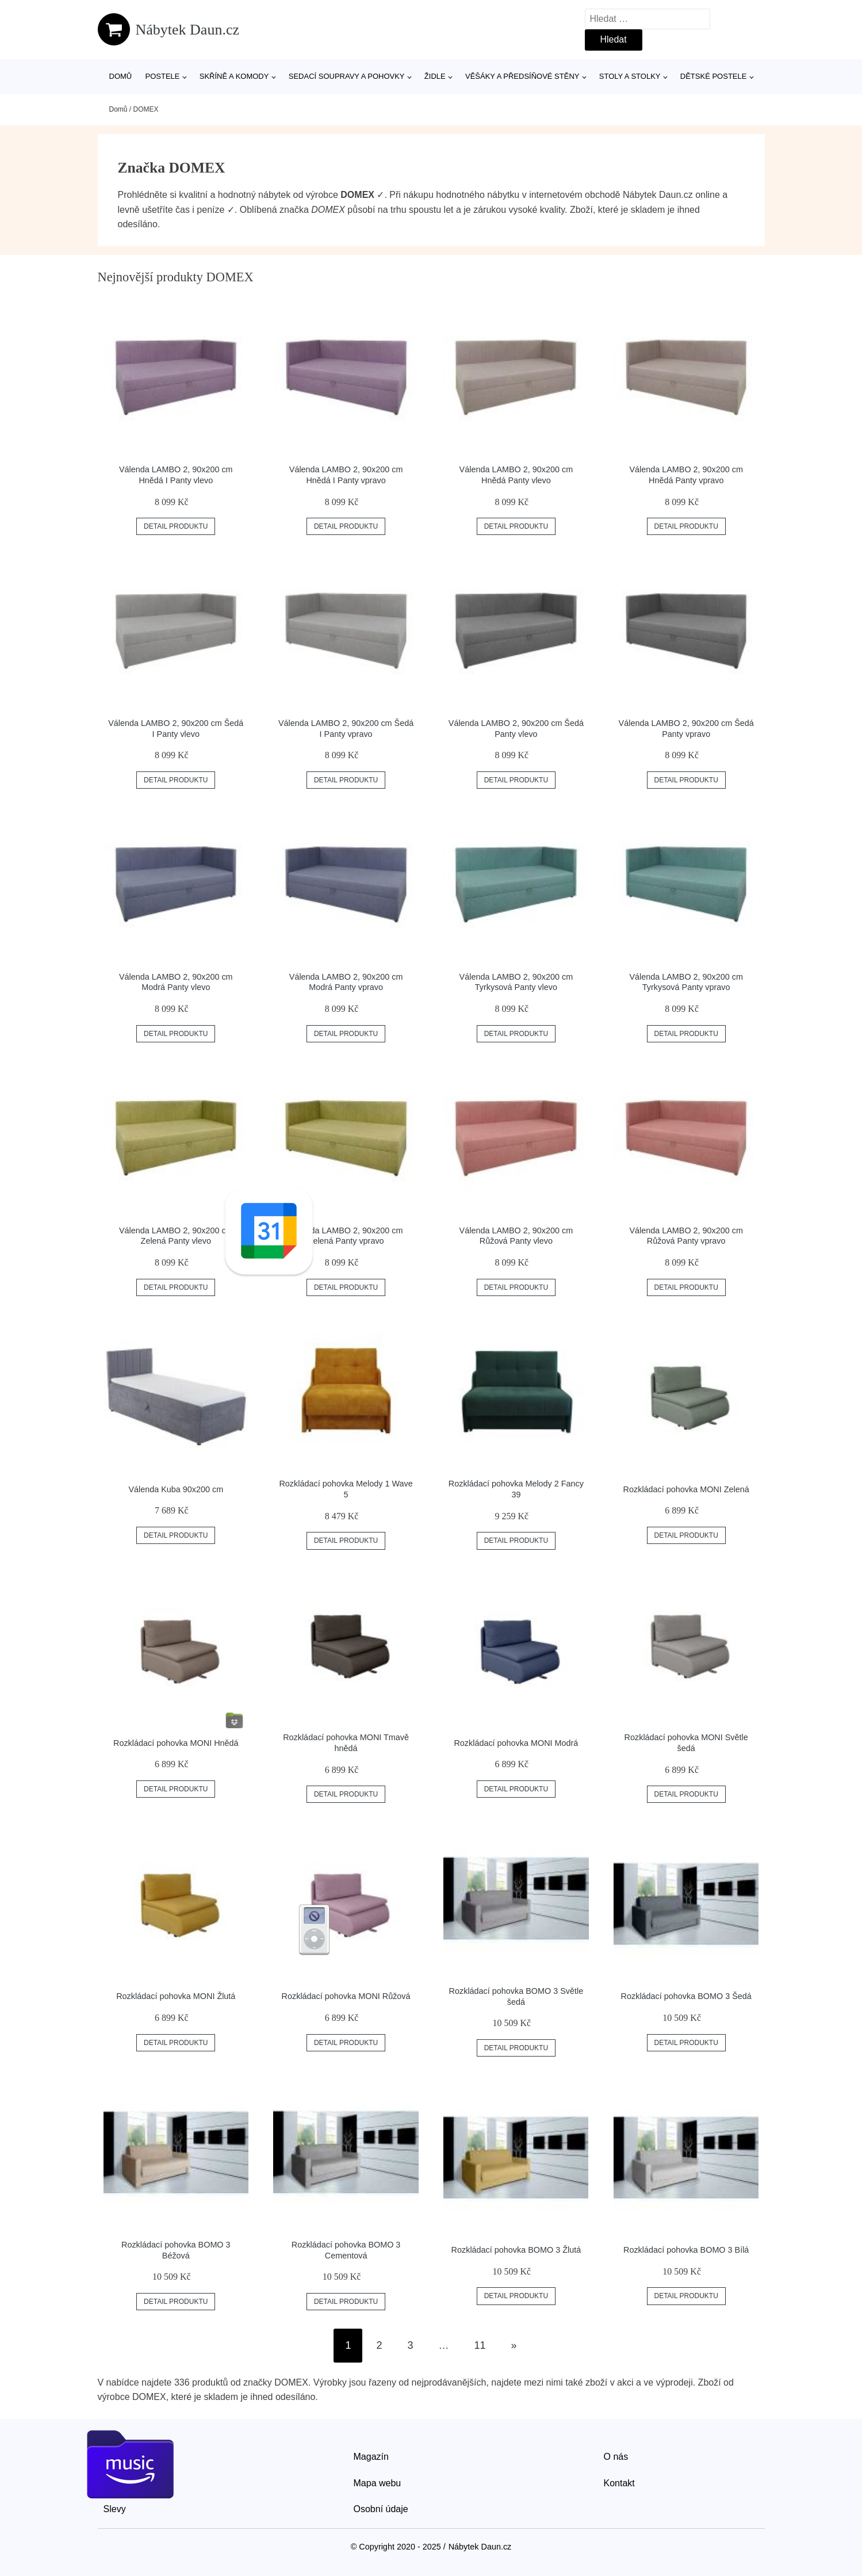 Image resolution: width=862 pixels, height=2576 pixels. Describe the element at coordinates (269, 1230) in the screenshot. I see `open Google Calendar app` at that location.